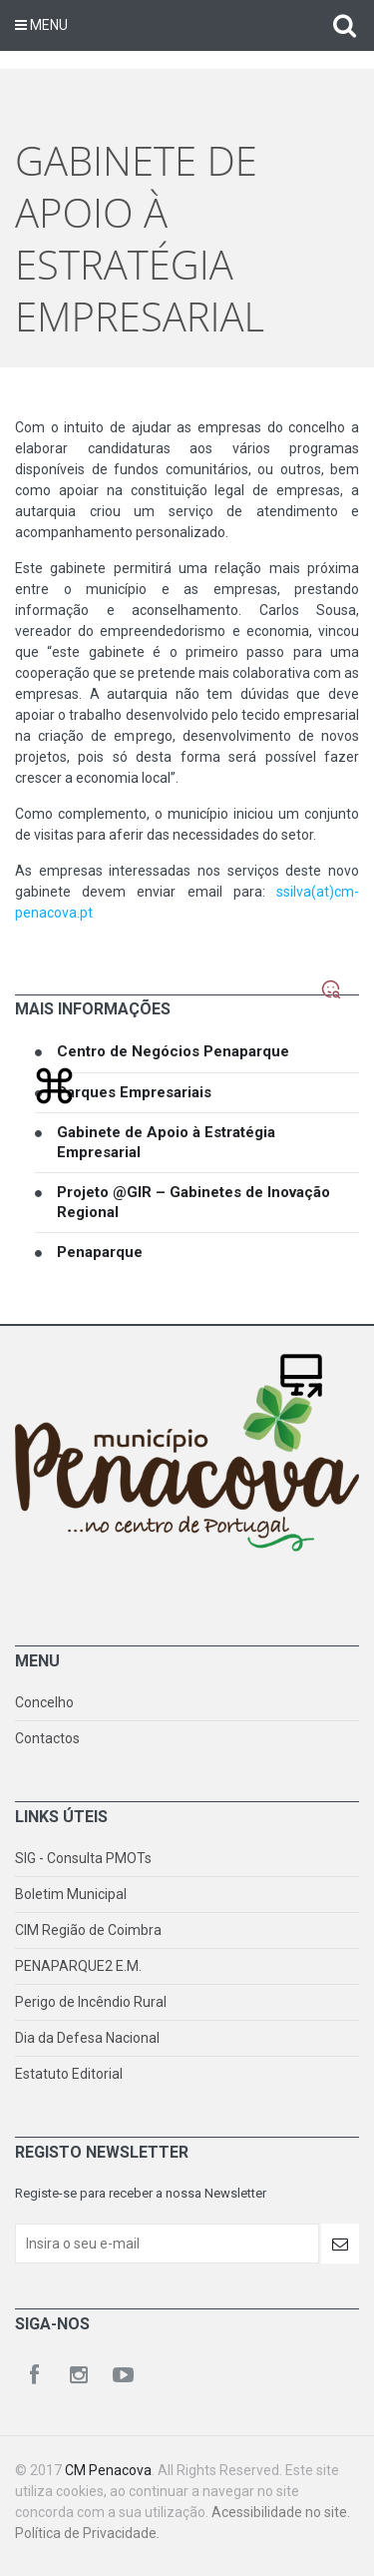  What do you see at coordinates (301, 1375) in the screenshot?
I see `share content from your desktop computer` at bounding box center [301, 1375].